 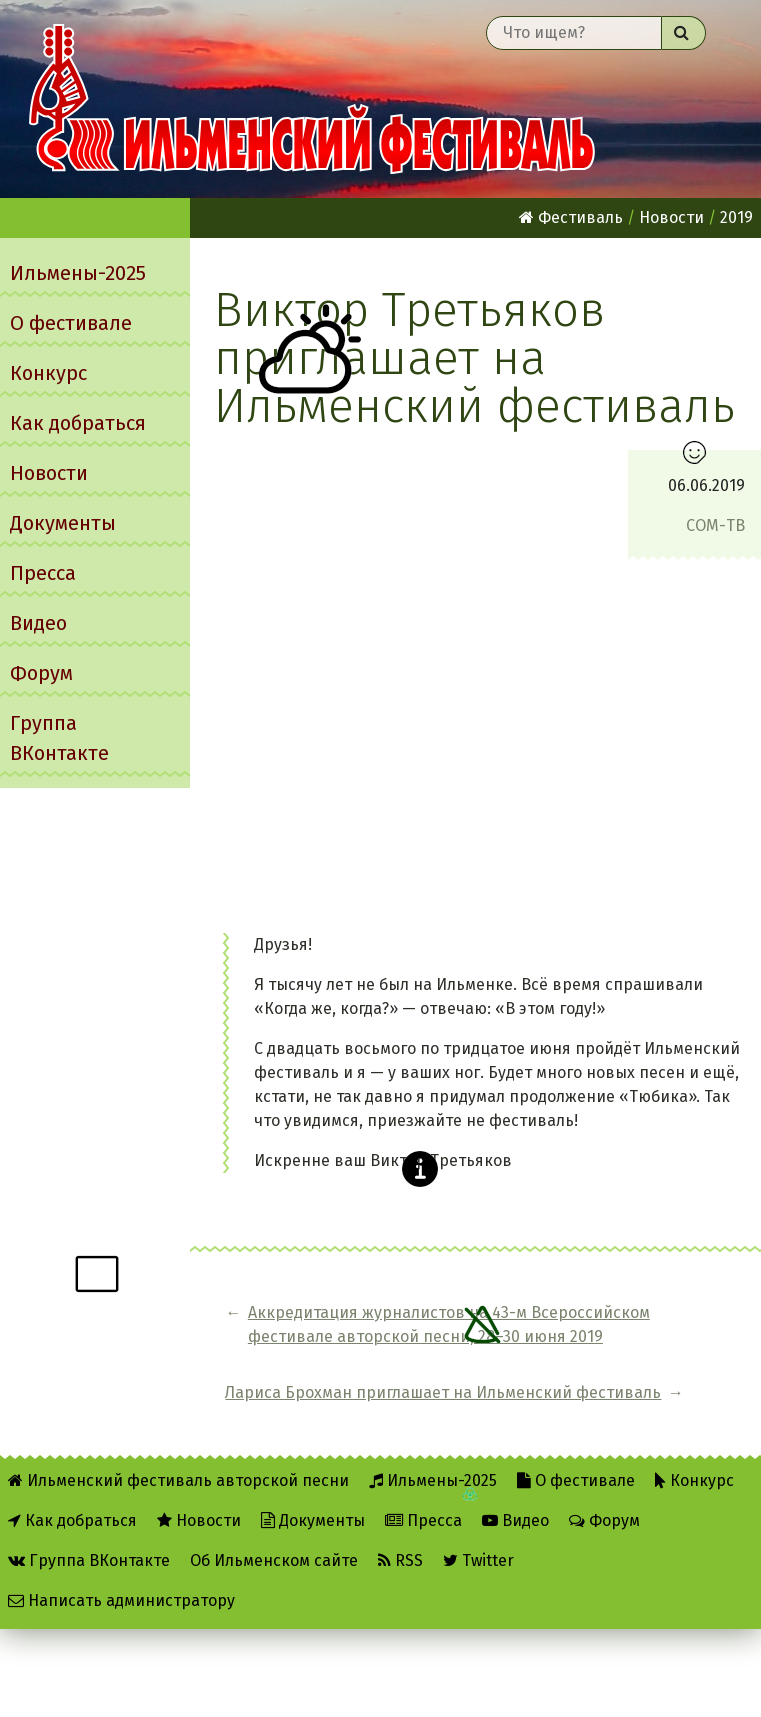 What do you see at coordinates (310, 349) in the screenshot?
I see `indicates partly cloudy weather conditions` at bounding box center [310, 349].